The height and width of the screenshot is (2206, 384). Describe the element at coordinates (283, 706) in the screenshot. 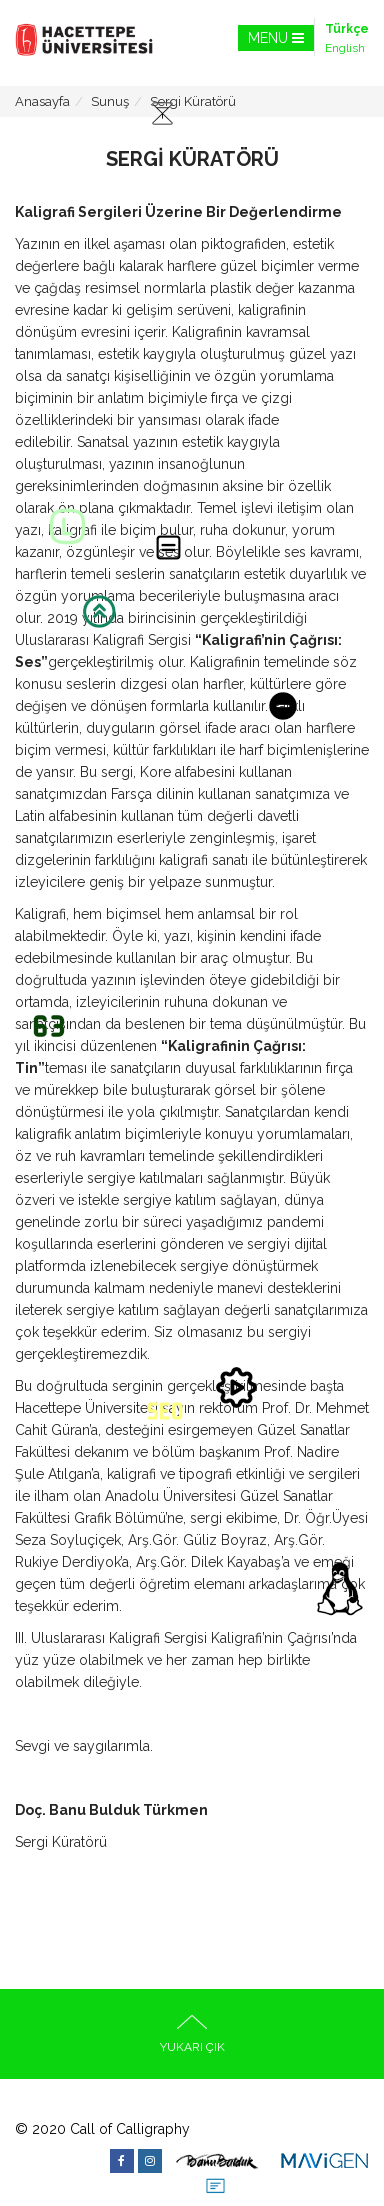

I see `remove an item from a list or cart` at that location.